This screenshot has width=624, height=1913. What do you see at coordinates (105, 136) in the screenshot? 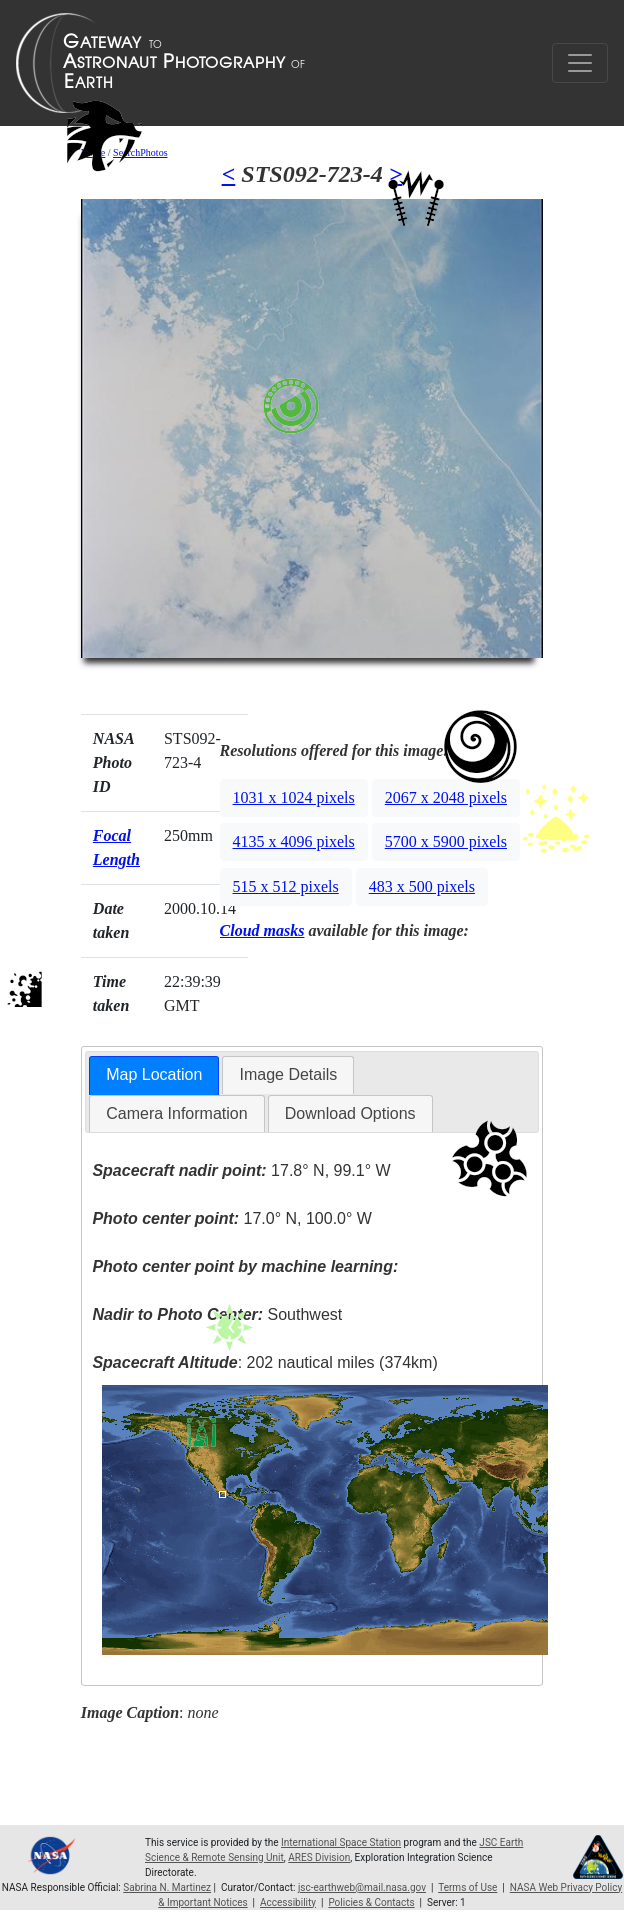
I see `select saber-toothed cat character or avatar` at bounding box center [105, 136].